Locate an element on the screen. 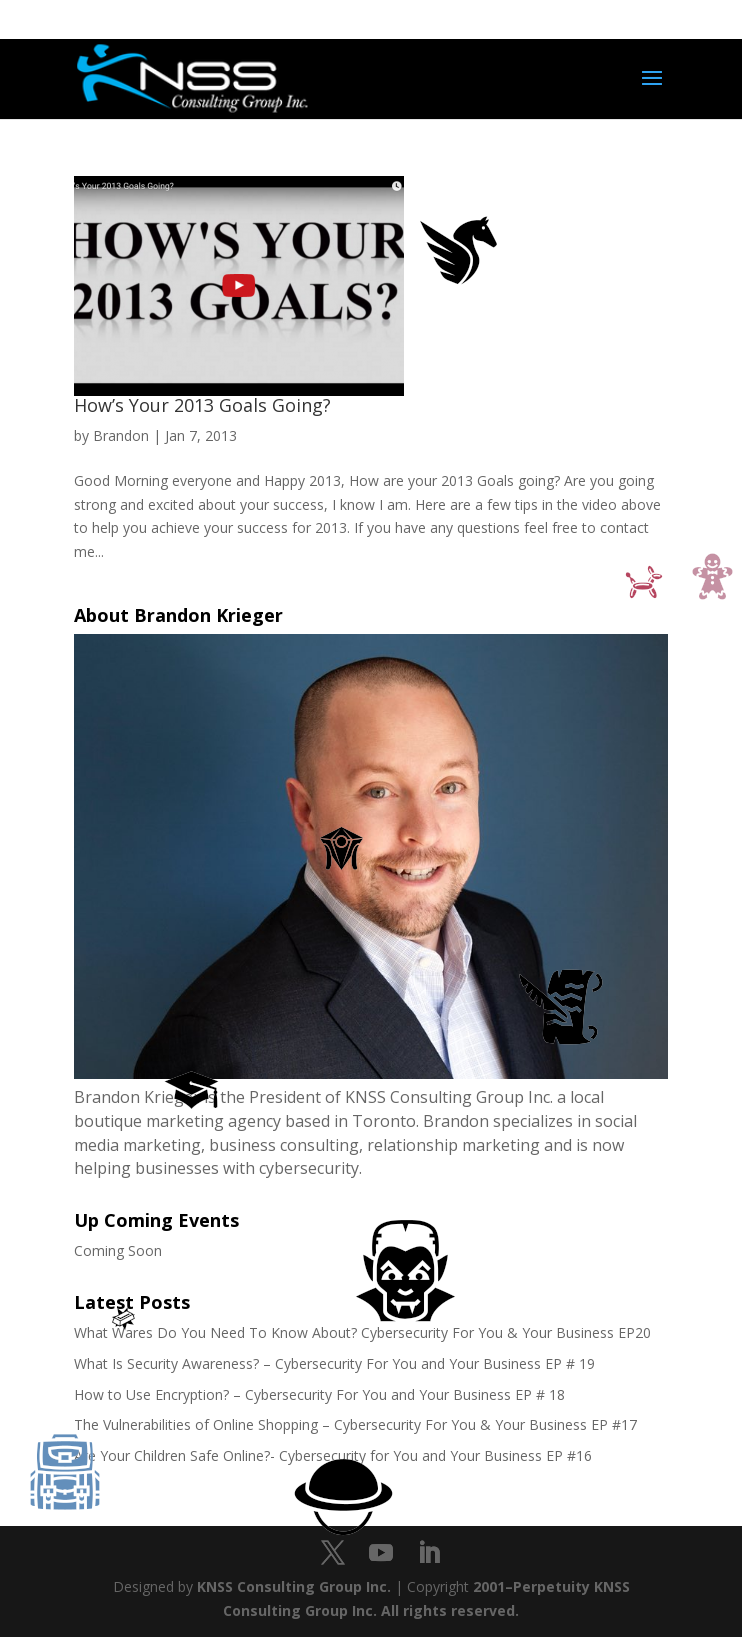  indicates a gold bar or treasure reward is located at coordinates (123, 1318).